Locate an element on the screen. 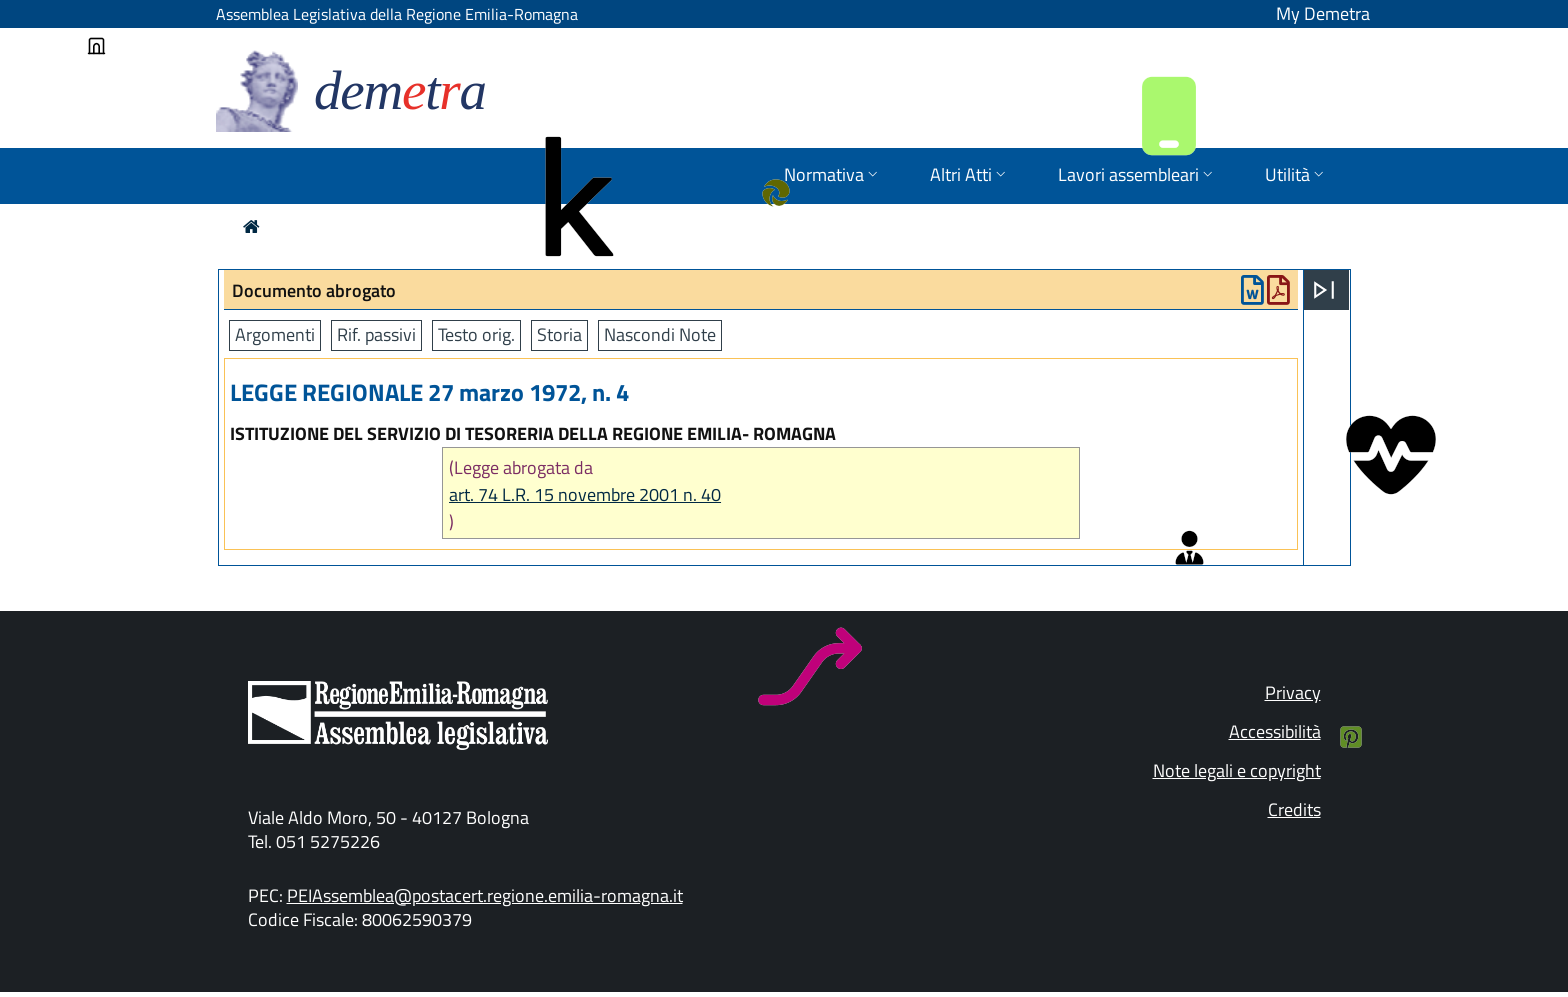  view professional or business profile is located at coordinates (1189, 547).